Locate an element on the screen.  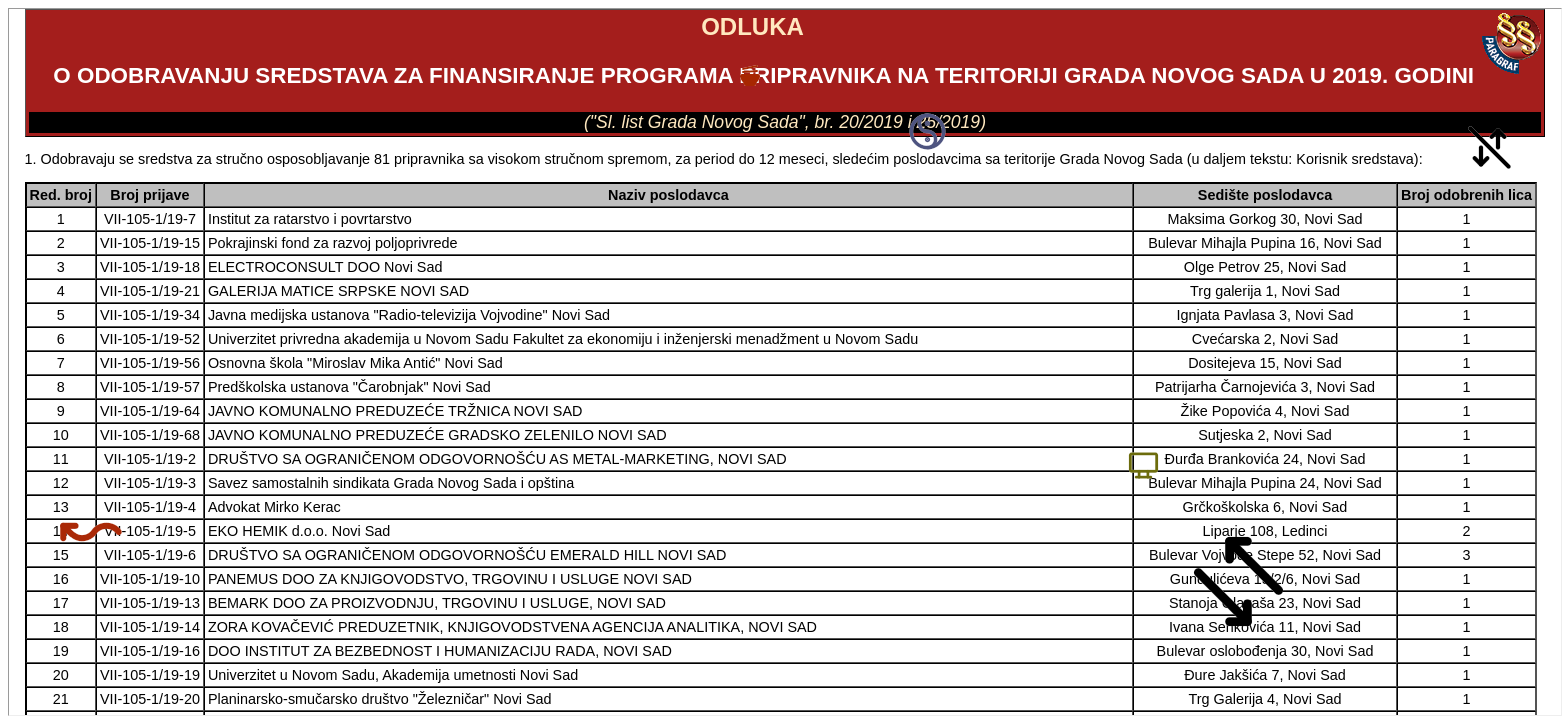
mobile data is disabled is located at coordinates (1489, 147).